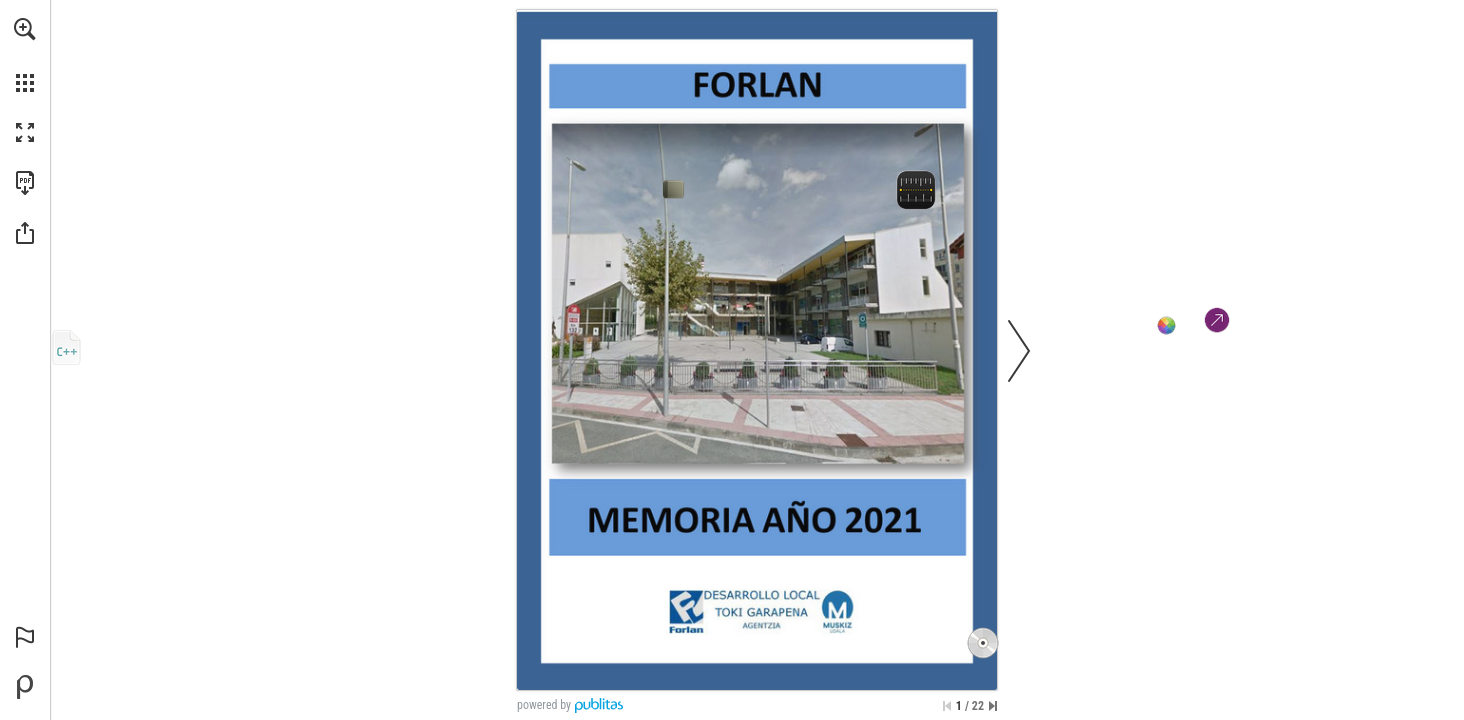 Image resolution: width=1464 pixels, height=720 pixels. What do you see at coordinates (1166, 325) in the screenshot?
I see `open color picker or palette settings` at bounding box center [1166, 325].